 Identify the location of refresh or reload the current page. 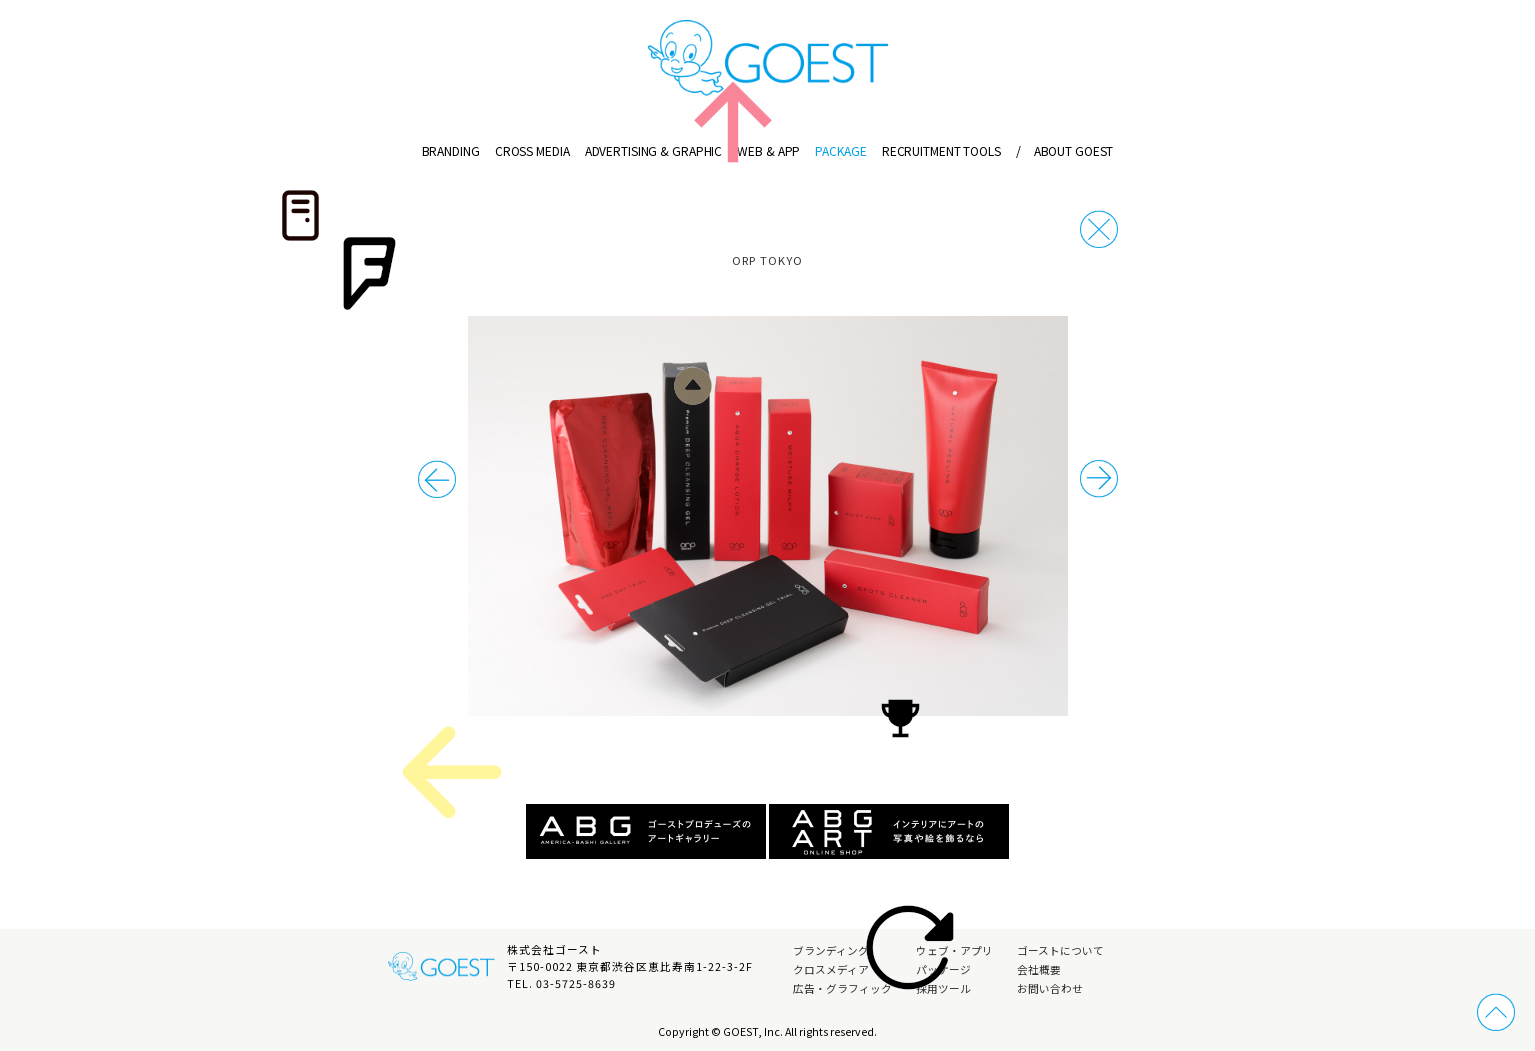
(911, 947).